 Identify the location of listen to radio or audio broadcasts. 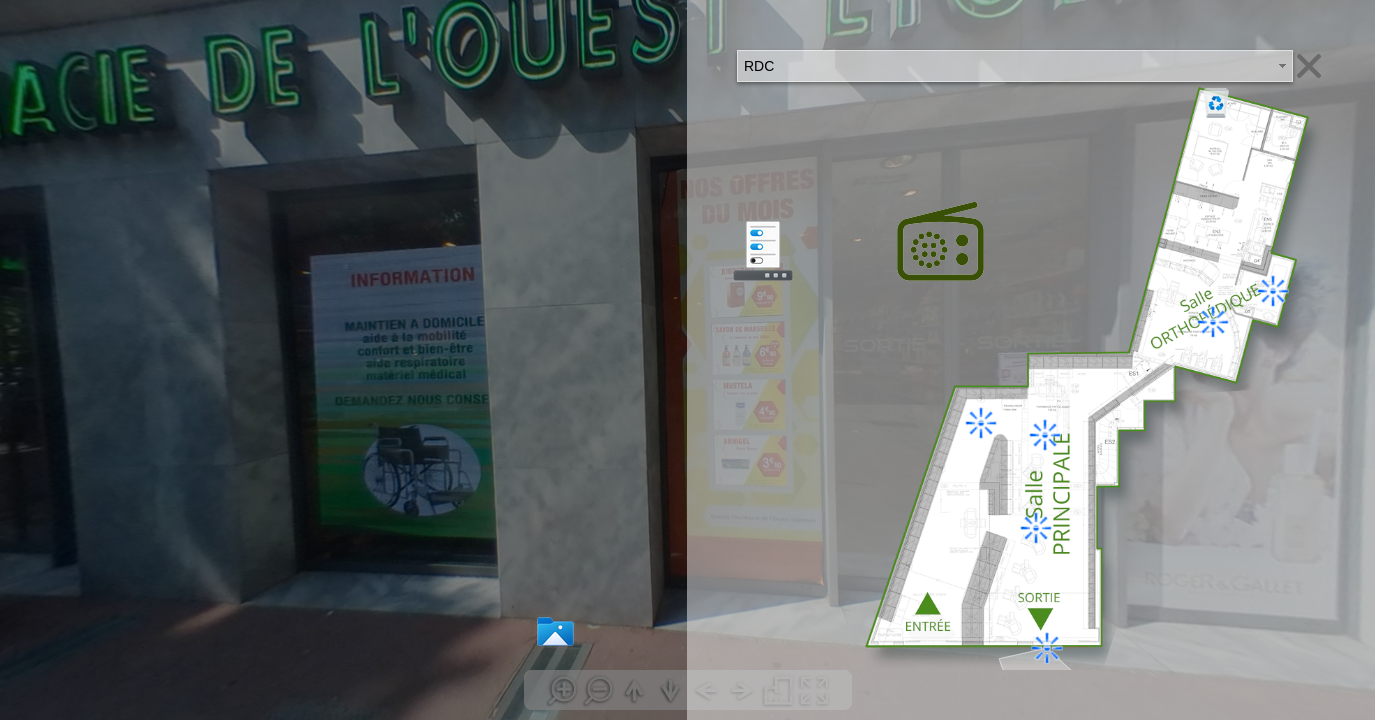
(940, 240).